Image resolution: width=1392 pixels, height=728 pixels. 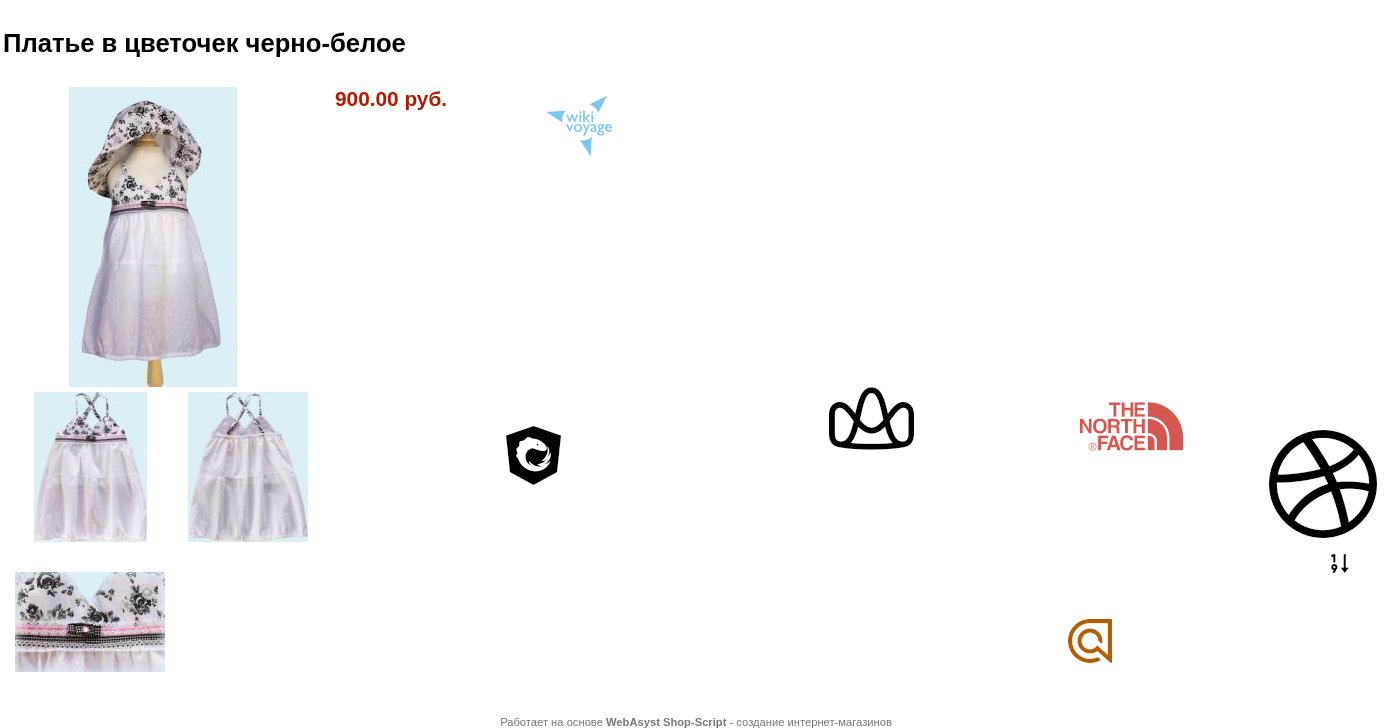 I want to click on search powered by Algolia, so click(x=1090, y=641).